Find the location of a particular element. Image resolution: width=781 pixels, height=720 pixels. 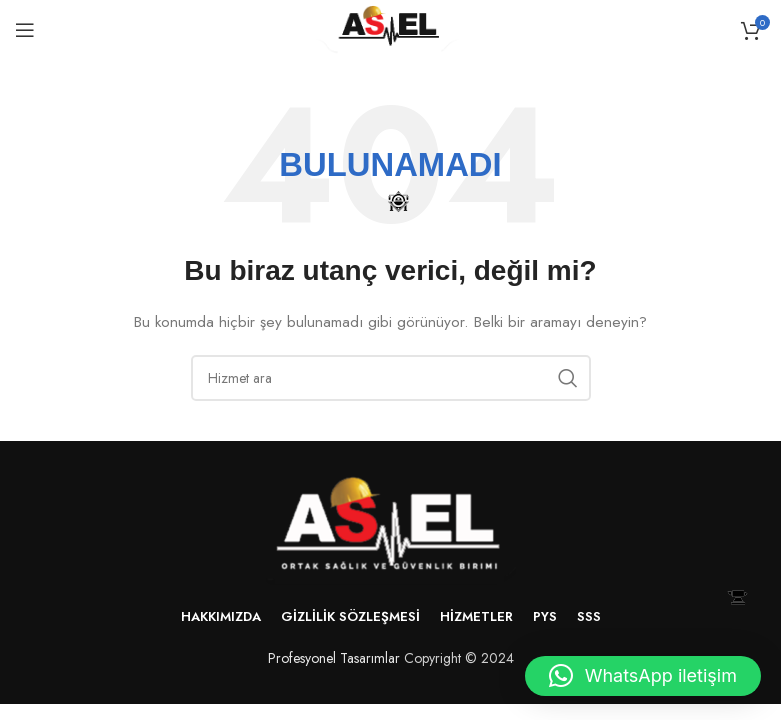

decorative emblem or badge for a game achievement is located at coordinates (398, 201).